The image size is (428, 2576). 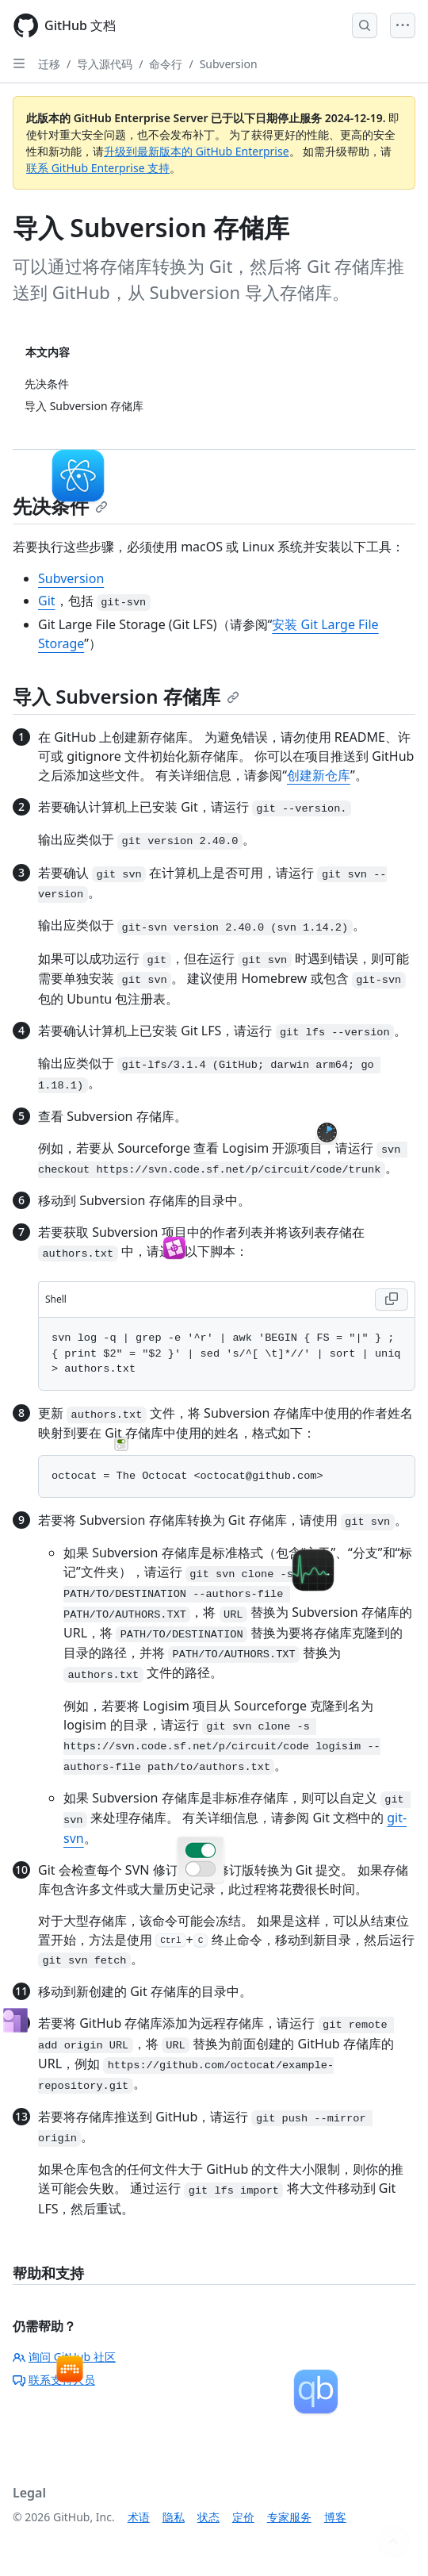 What do you see at coordinates (174, 1248) in the screenshot?
I see `open wallstreet control app` at bounding box center [174, 1248].